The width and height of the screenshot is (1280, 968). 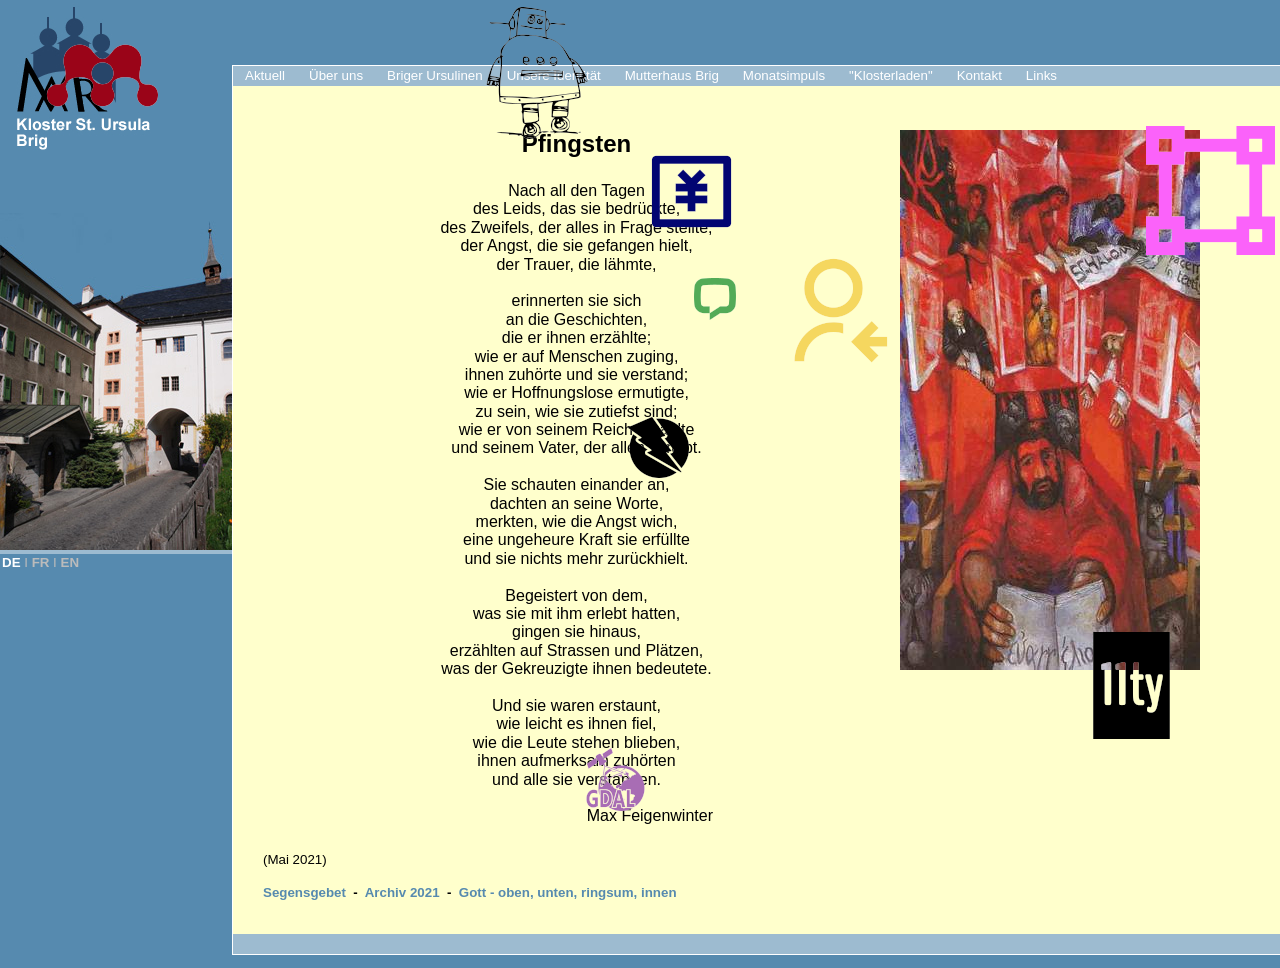 What do you see at coordinates (1131, 685) in the screenshot?
I see `eleventy (11ty) static site generator logo` at bounding box center [1131, 685].